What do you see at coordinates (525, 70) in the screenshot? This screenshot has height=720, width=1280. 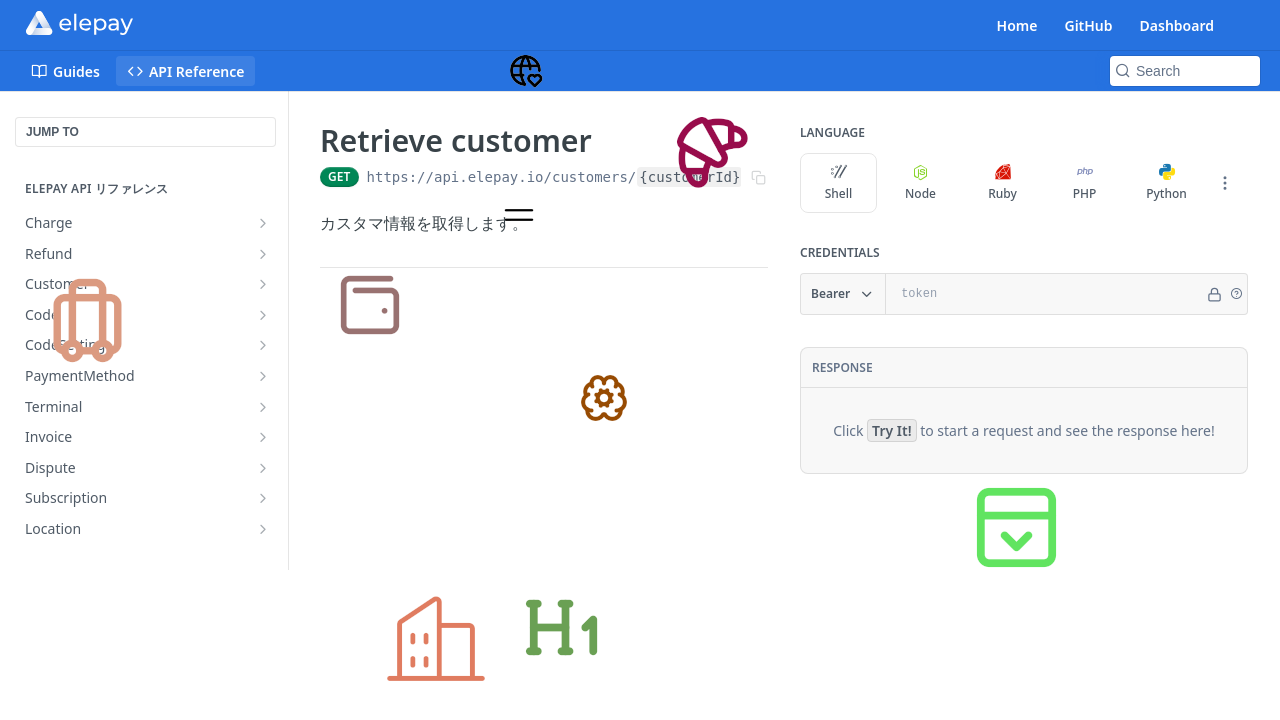 I see `support global causes or charities` at bounding box center [525, 70].